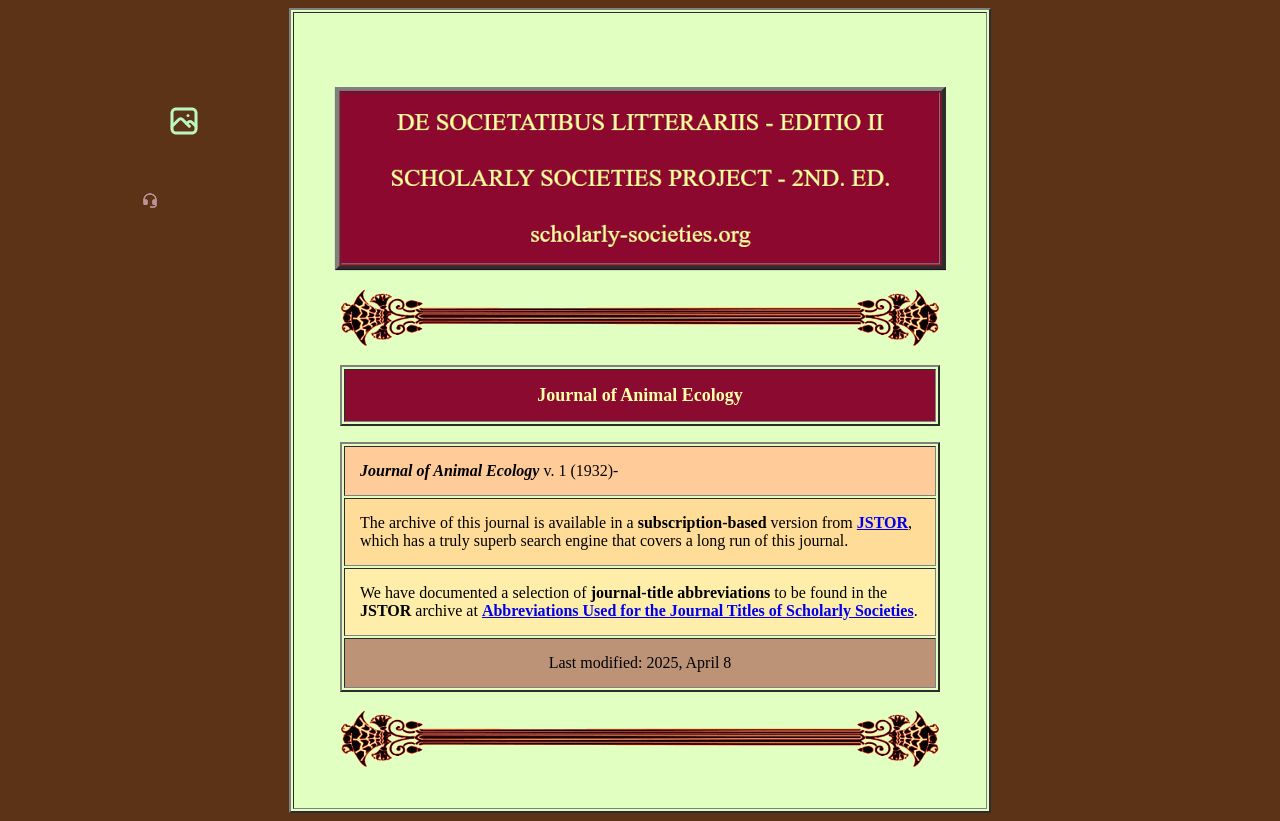 The width and height of the screenshot is (1280, 821). I want to click on view photos or images, so click(184, 121).